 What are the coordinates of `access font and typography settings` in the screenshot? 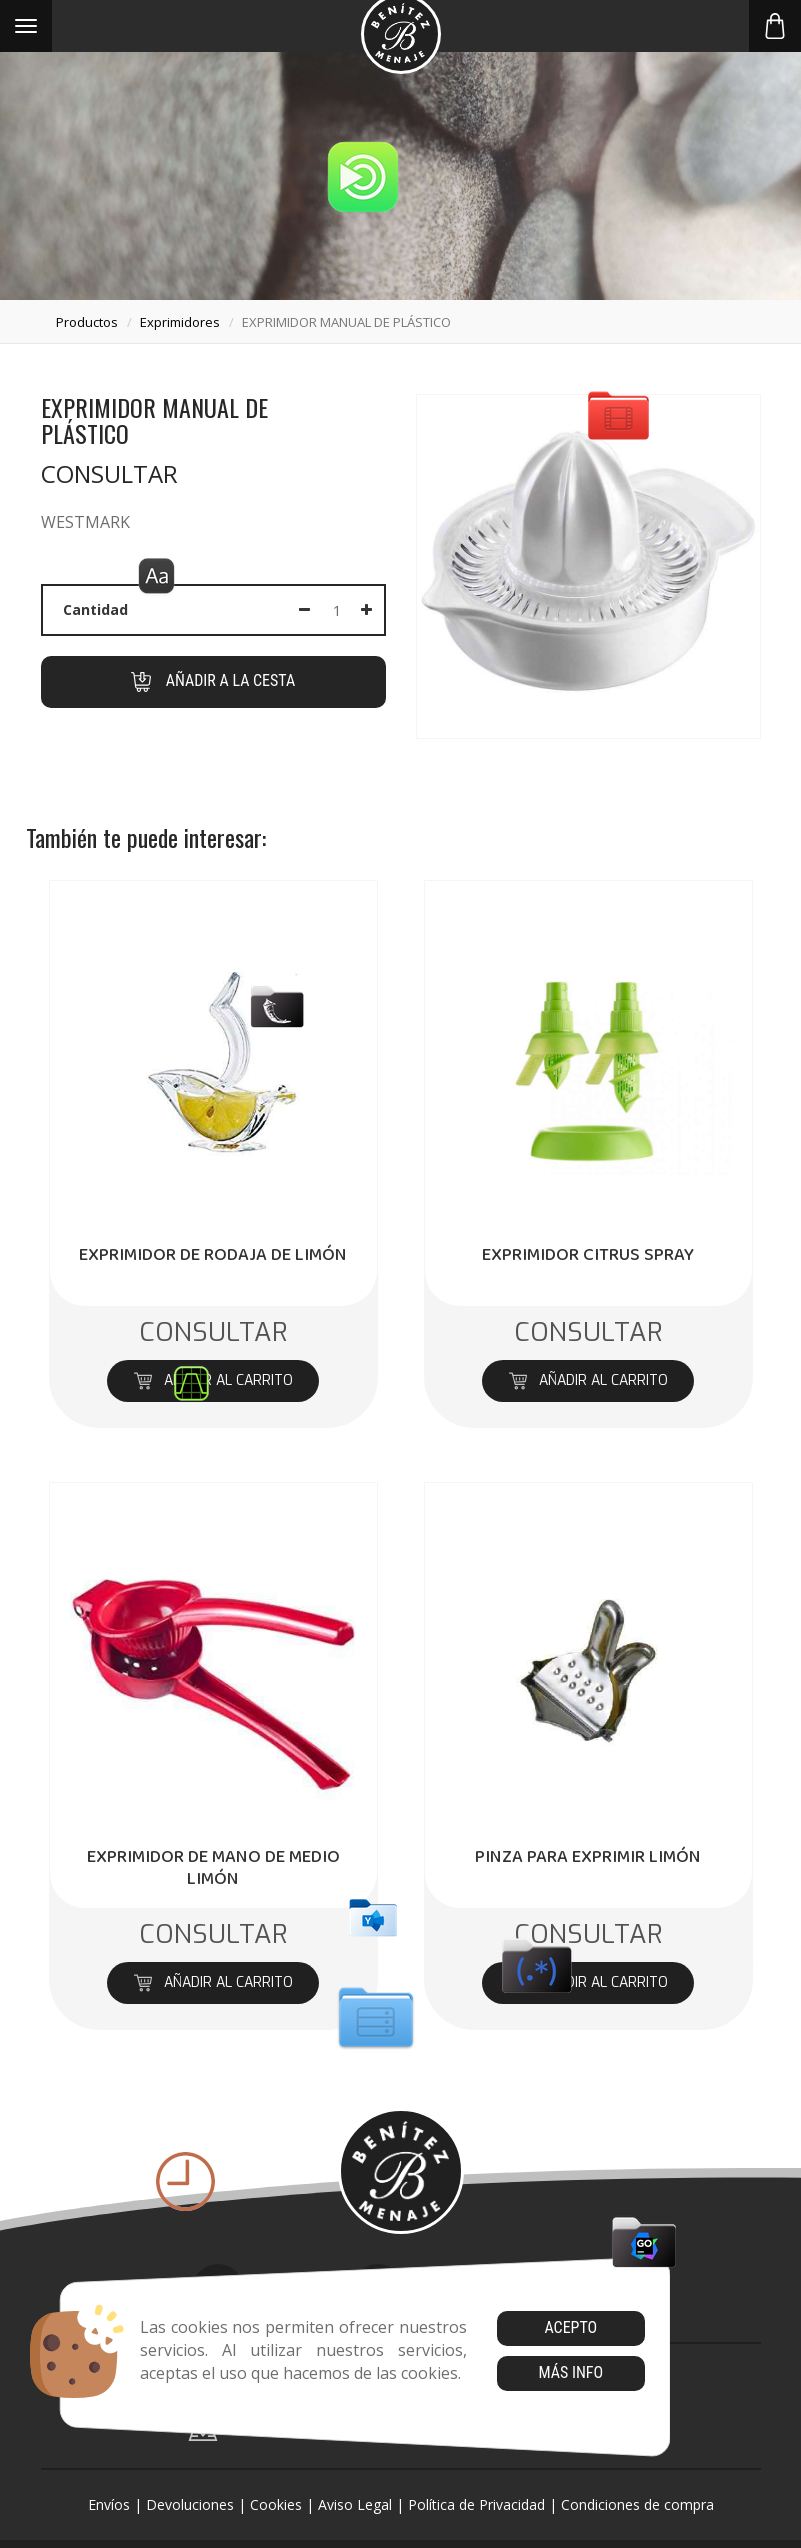 It's located at (156, 576).